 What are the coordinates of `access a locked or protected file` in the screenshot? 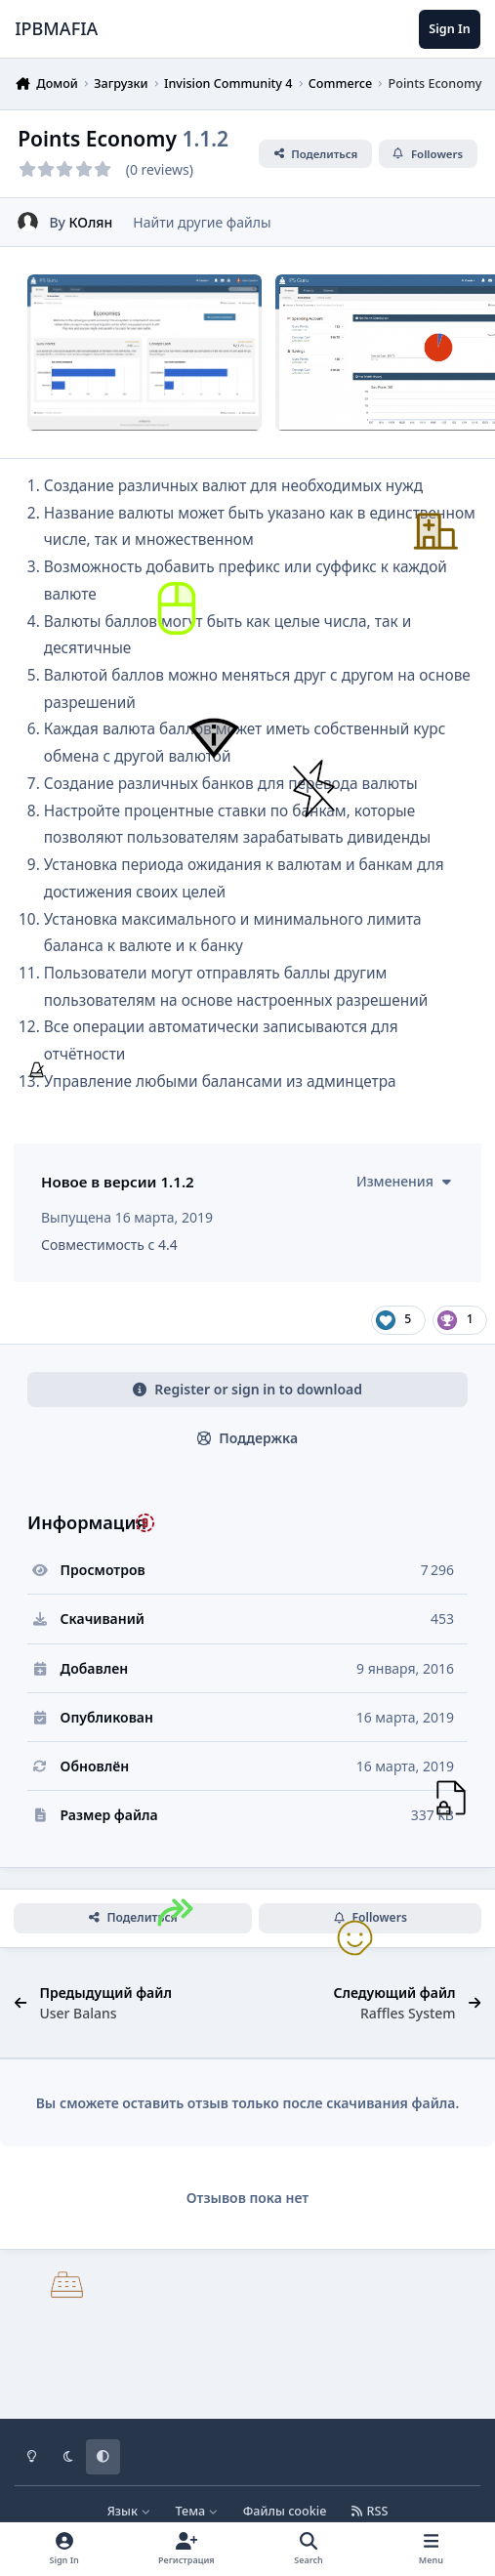 It's located at (451, 1798).